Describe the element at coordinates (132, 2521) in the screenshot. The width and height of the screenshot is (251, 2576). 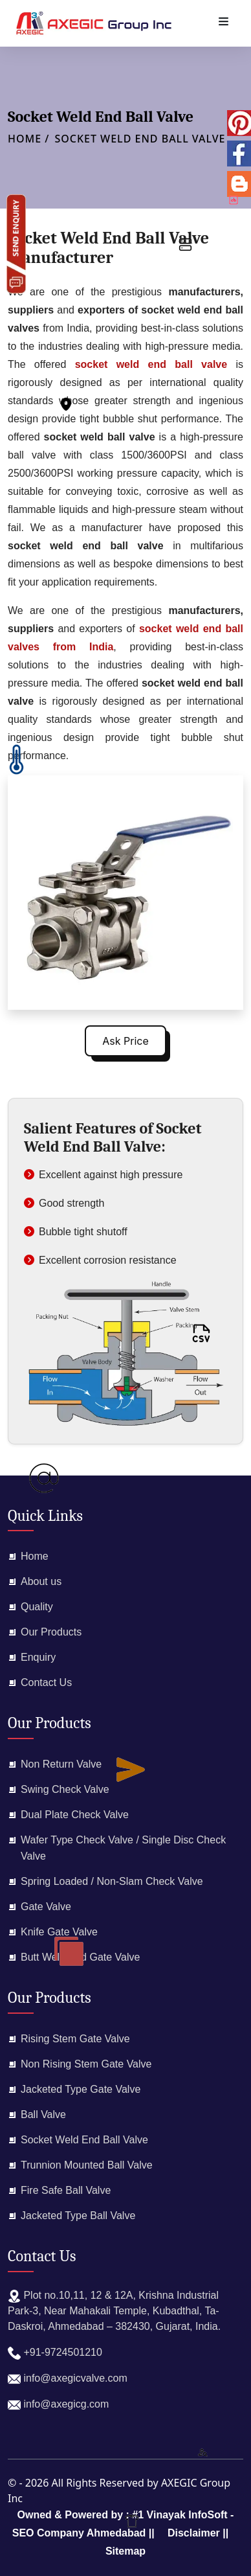
I see `browse clothing or apparel items` at that location.